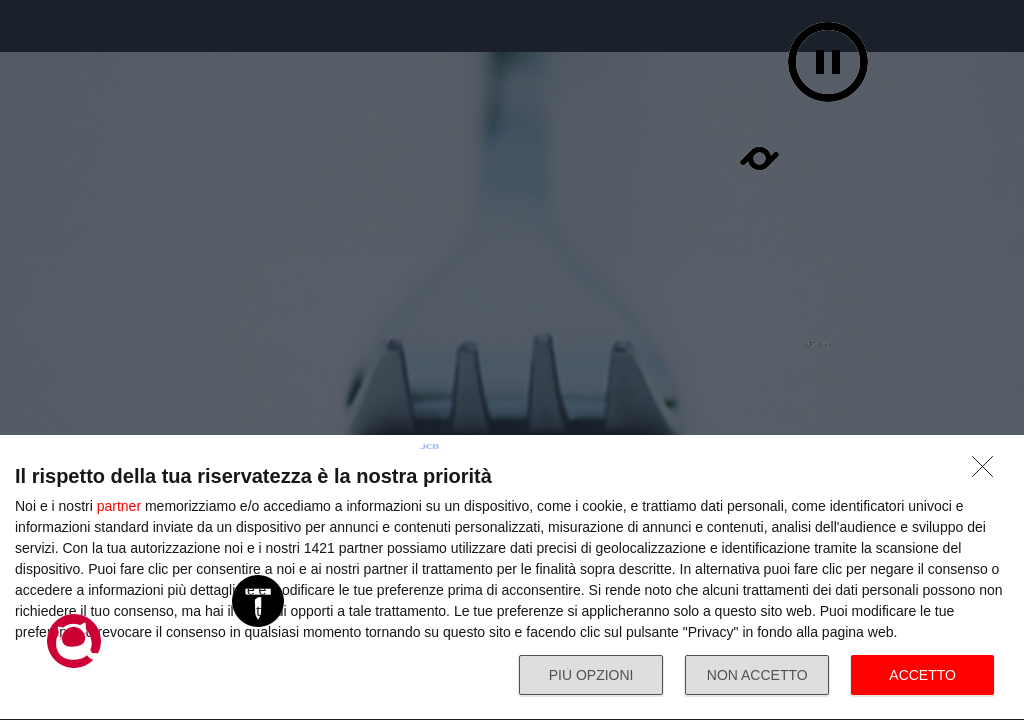 The height and width of the screenshot is (720, 1024). Describe the element at coordinates (258, 601) in the screenshot. I see `open the Thumbtack app` at that location.